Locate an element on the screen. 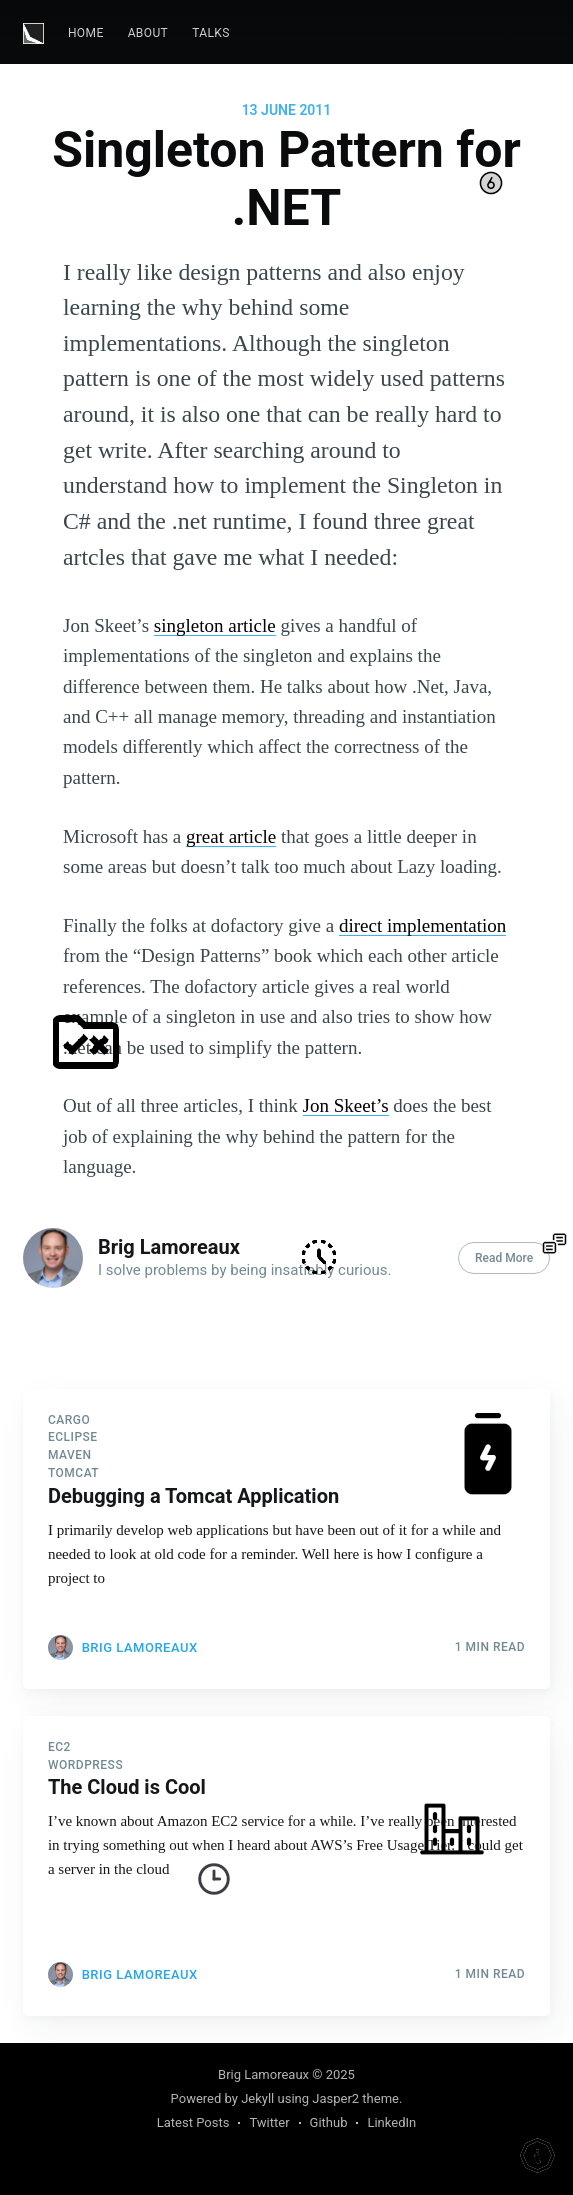 The width and height of the screenshot is (573, 2195). view city or urban locations is located at coordinates (452, 1829).